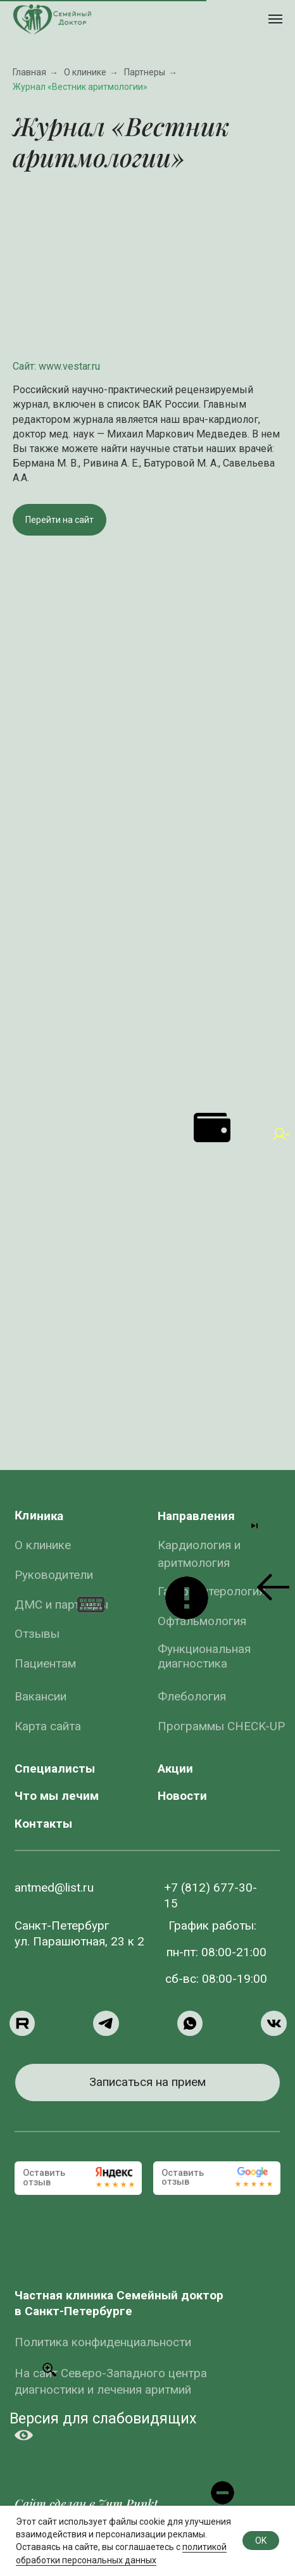 The height and width of the screenshot is (2576, 295). I want to click on remove a user or contact, so click(280, 1134).